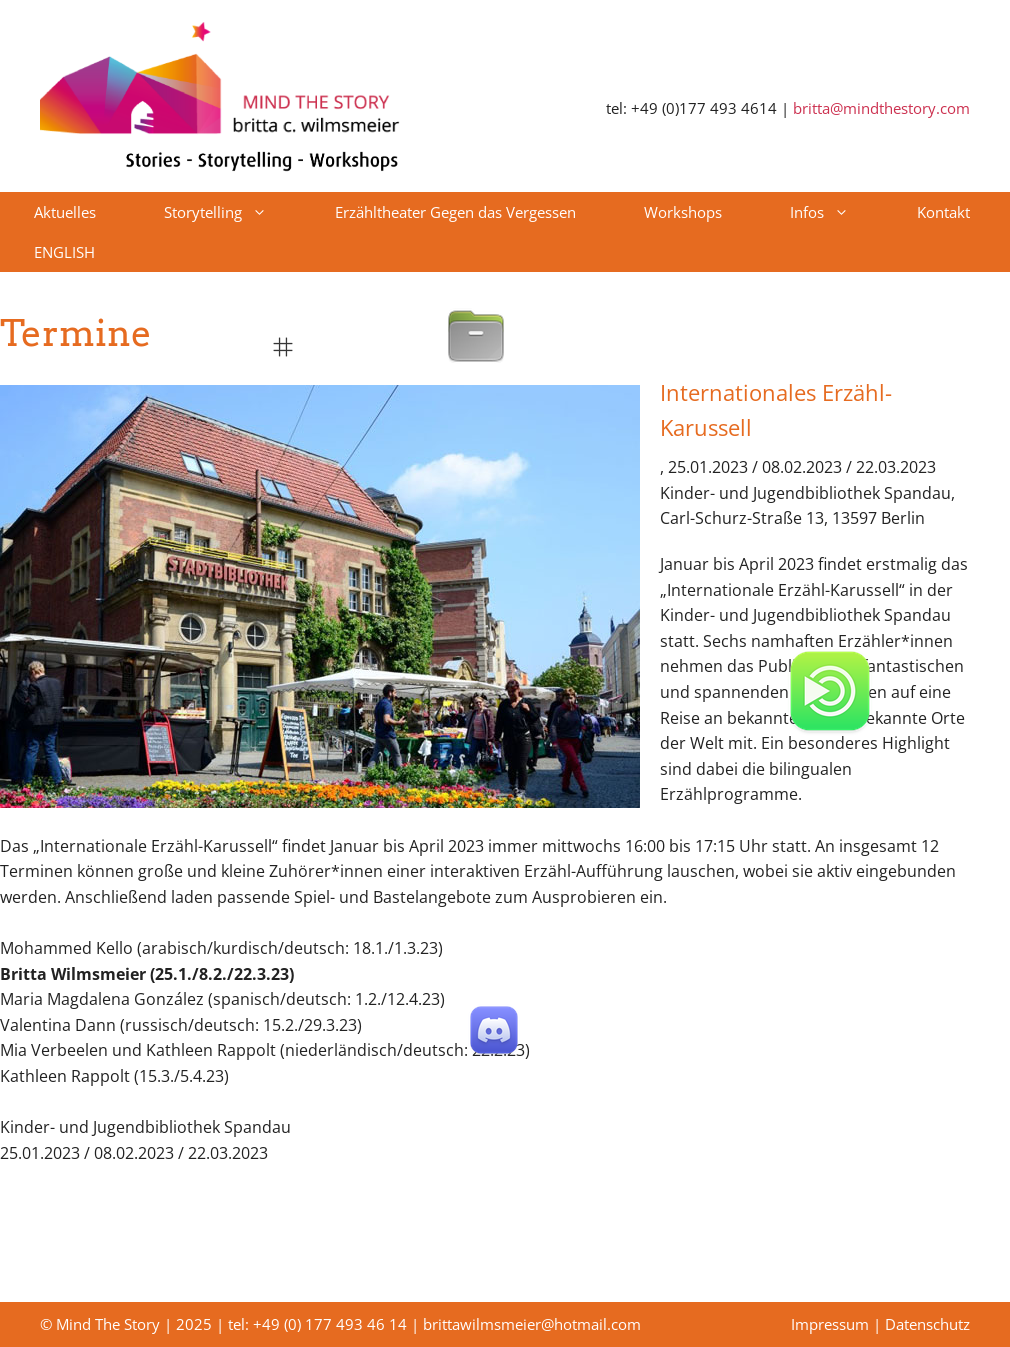 The height and width of the screenshot is (1347, 1010). I want to click on open sudoku puzzle game, so click(283, 347).